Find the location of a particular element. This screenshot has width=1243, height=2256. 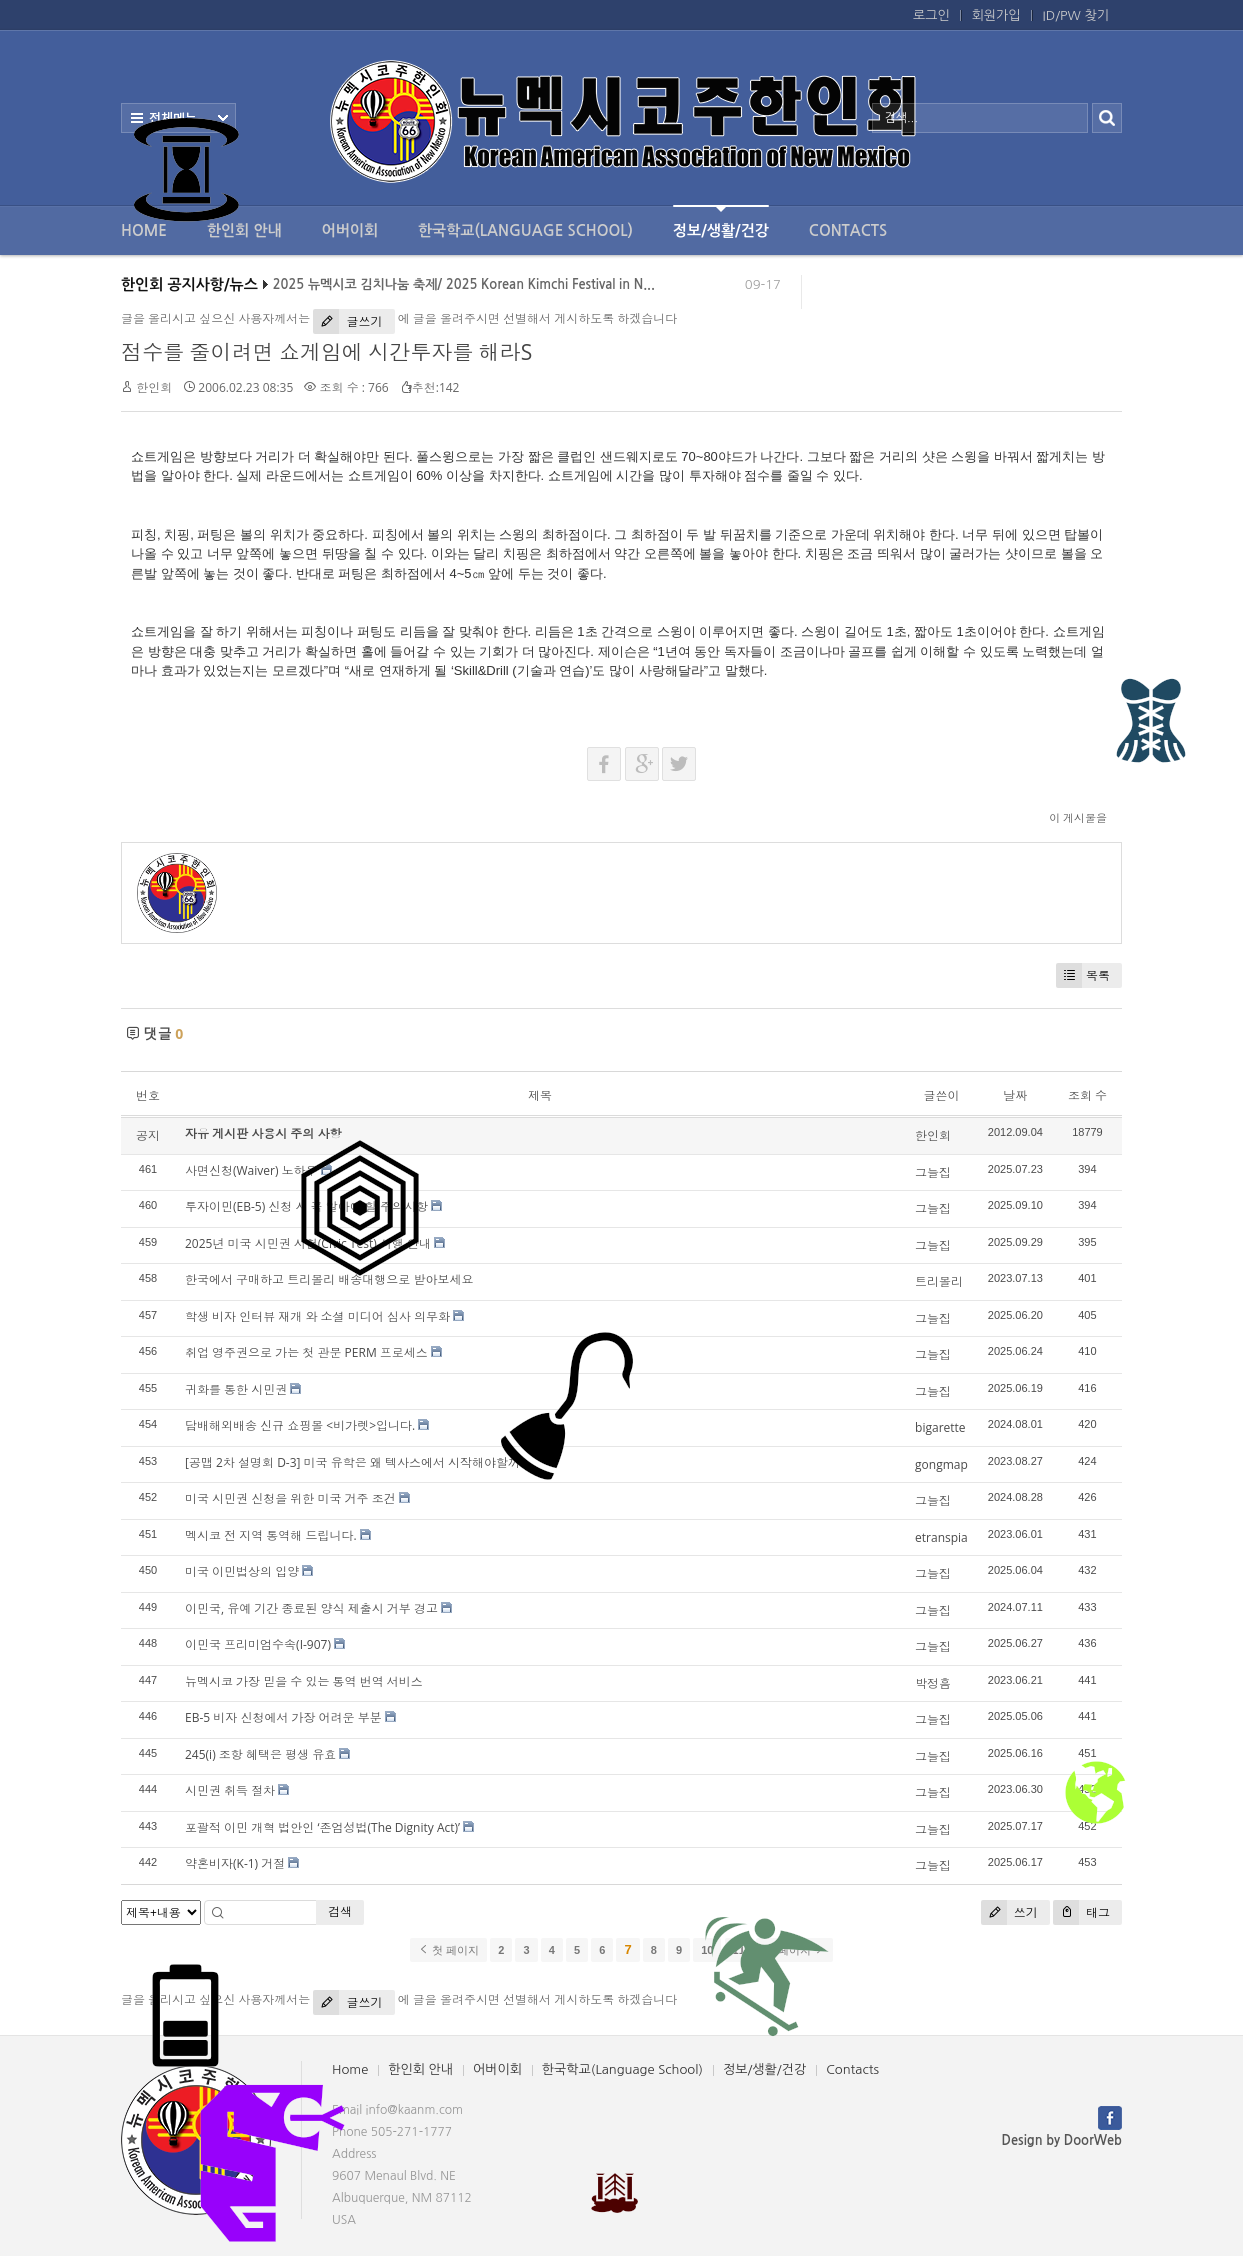

activate a time-based trap or ability is located at coordinates (186, 169).